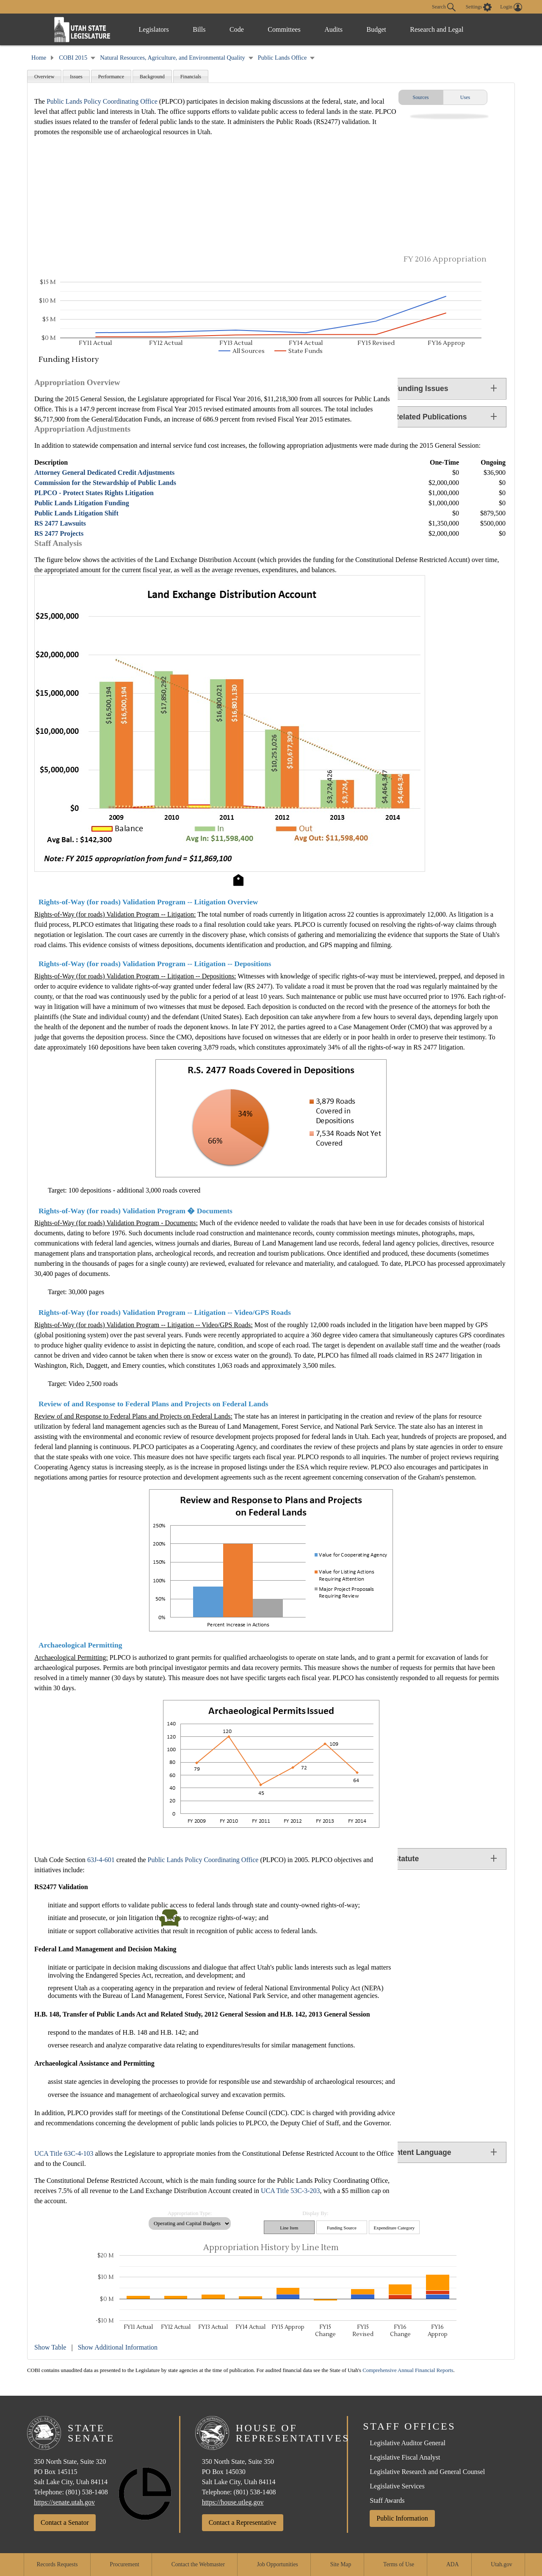 The image size is (542, 2576). What do you see at coordinates (145, 2493) in the screenshot?
I see `view analytics or statistics` at bounding box center [145, 2493].